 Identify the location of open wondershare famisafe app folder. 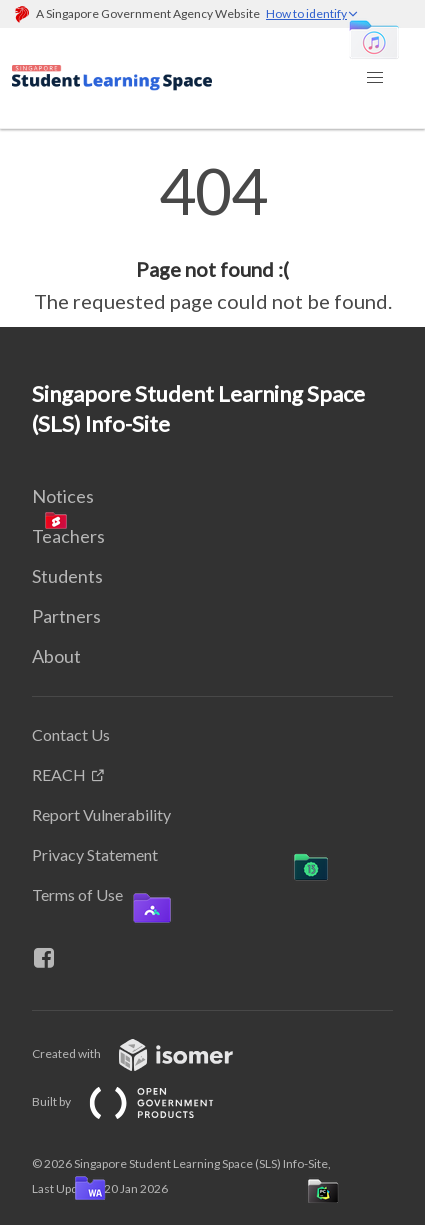
(152, 909).